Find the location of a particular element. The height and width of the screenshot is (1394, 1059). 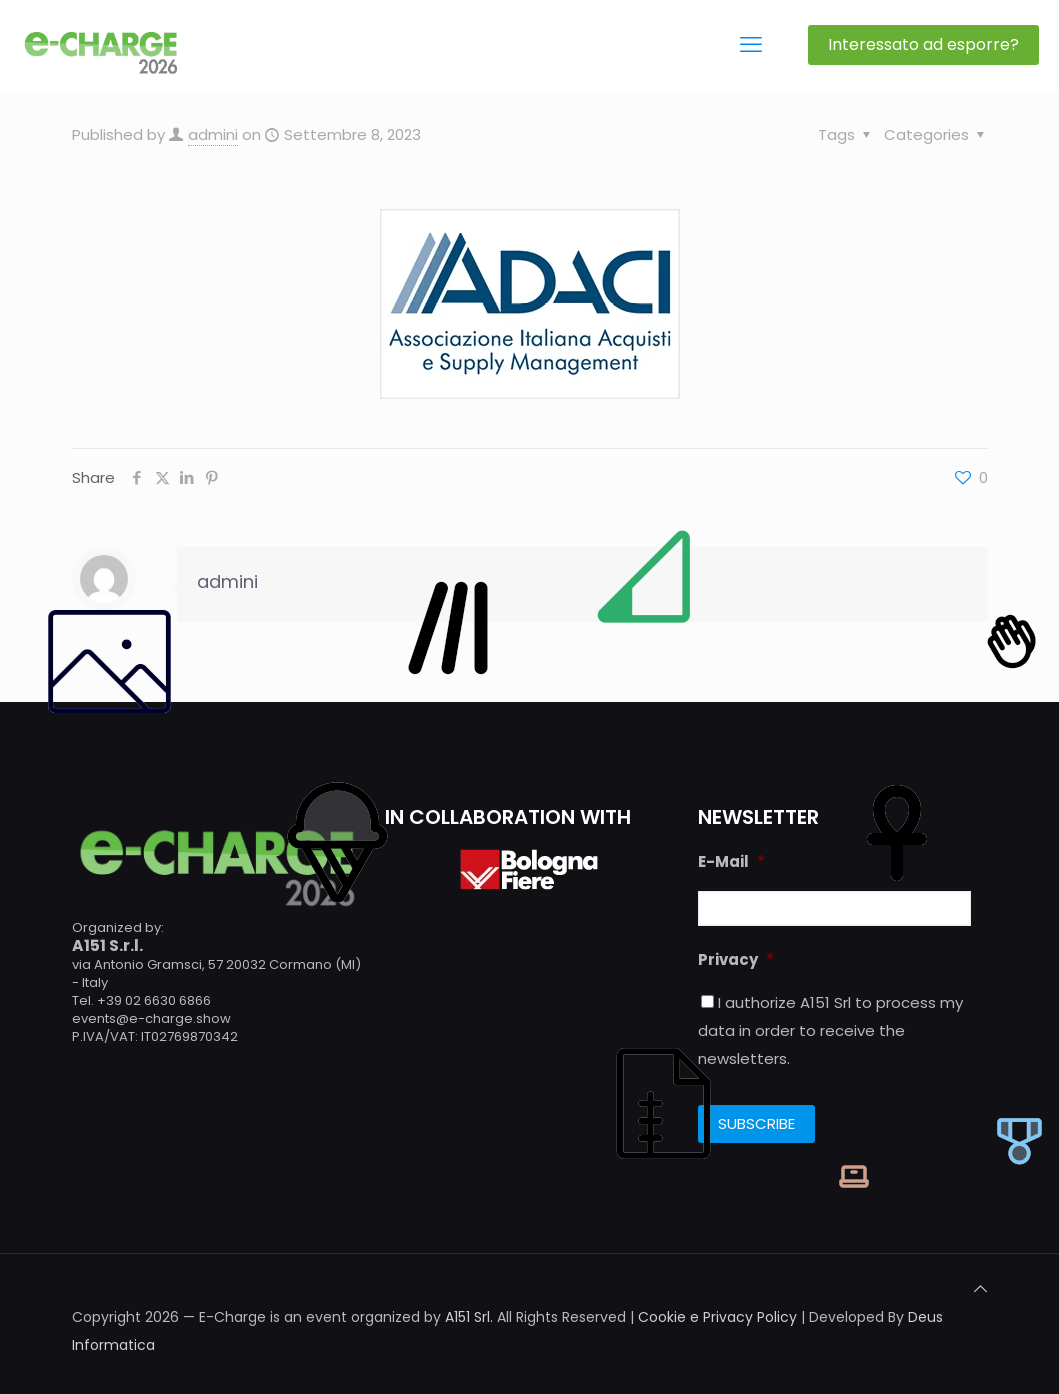

give applause or show appreciation is located at coordinates (1012, 641).